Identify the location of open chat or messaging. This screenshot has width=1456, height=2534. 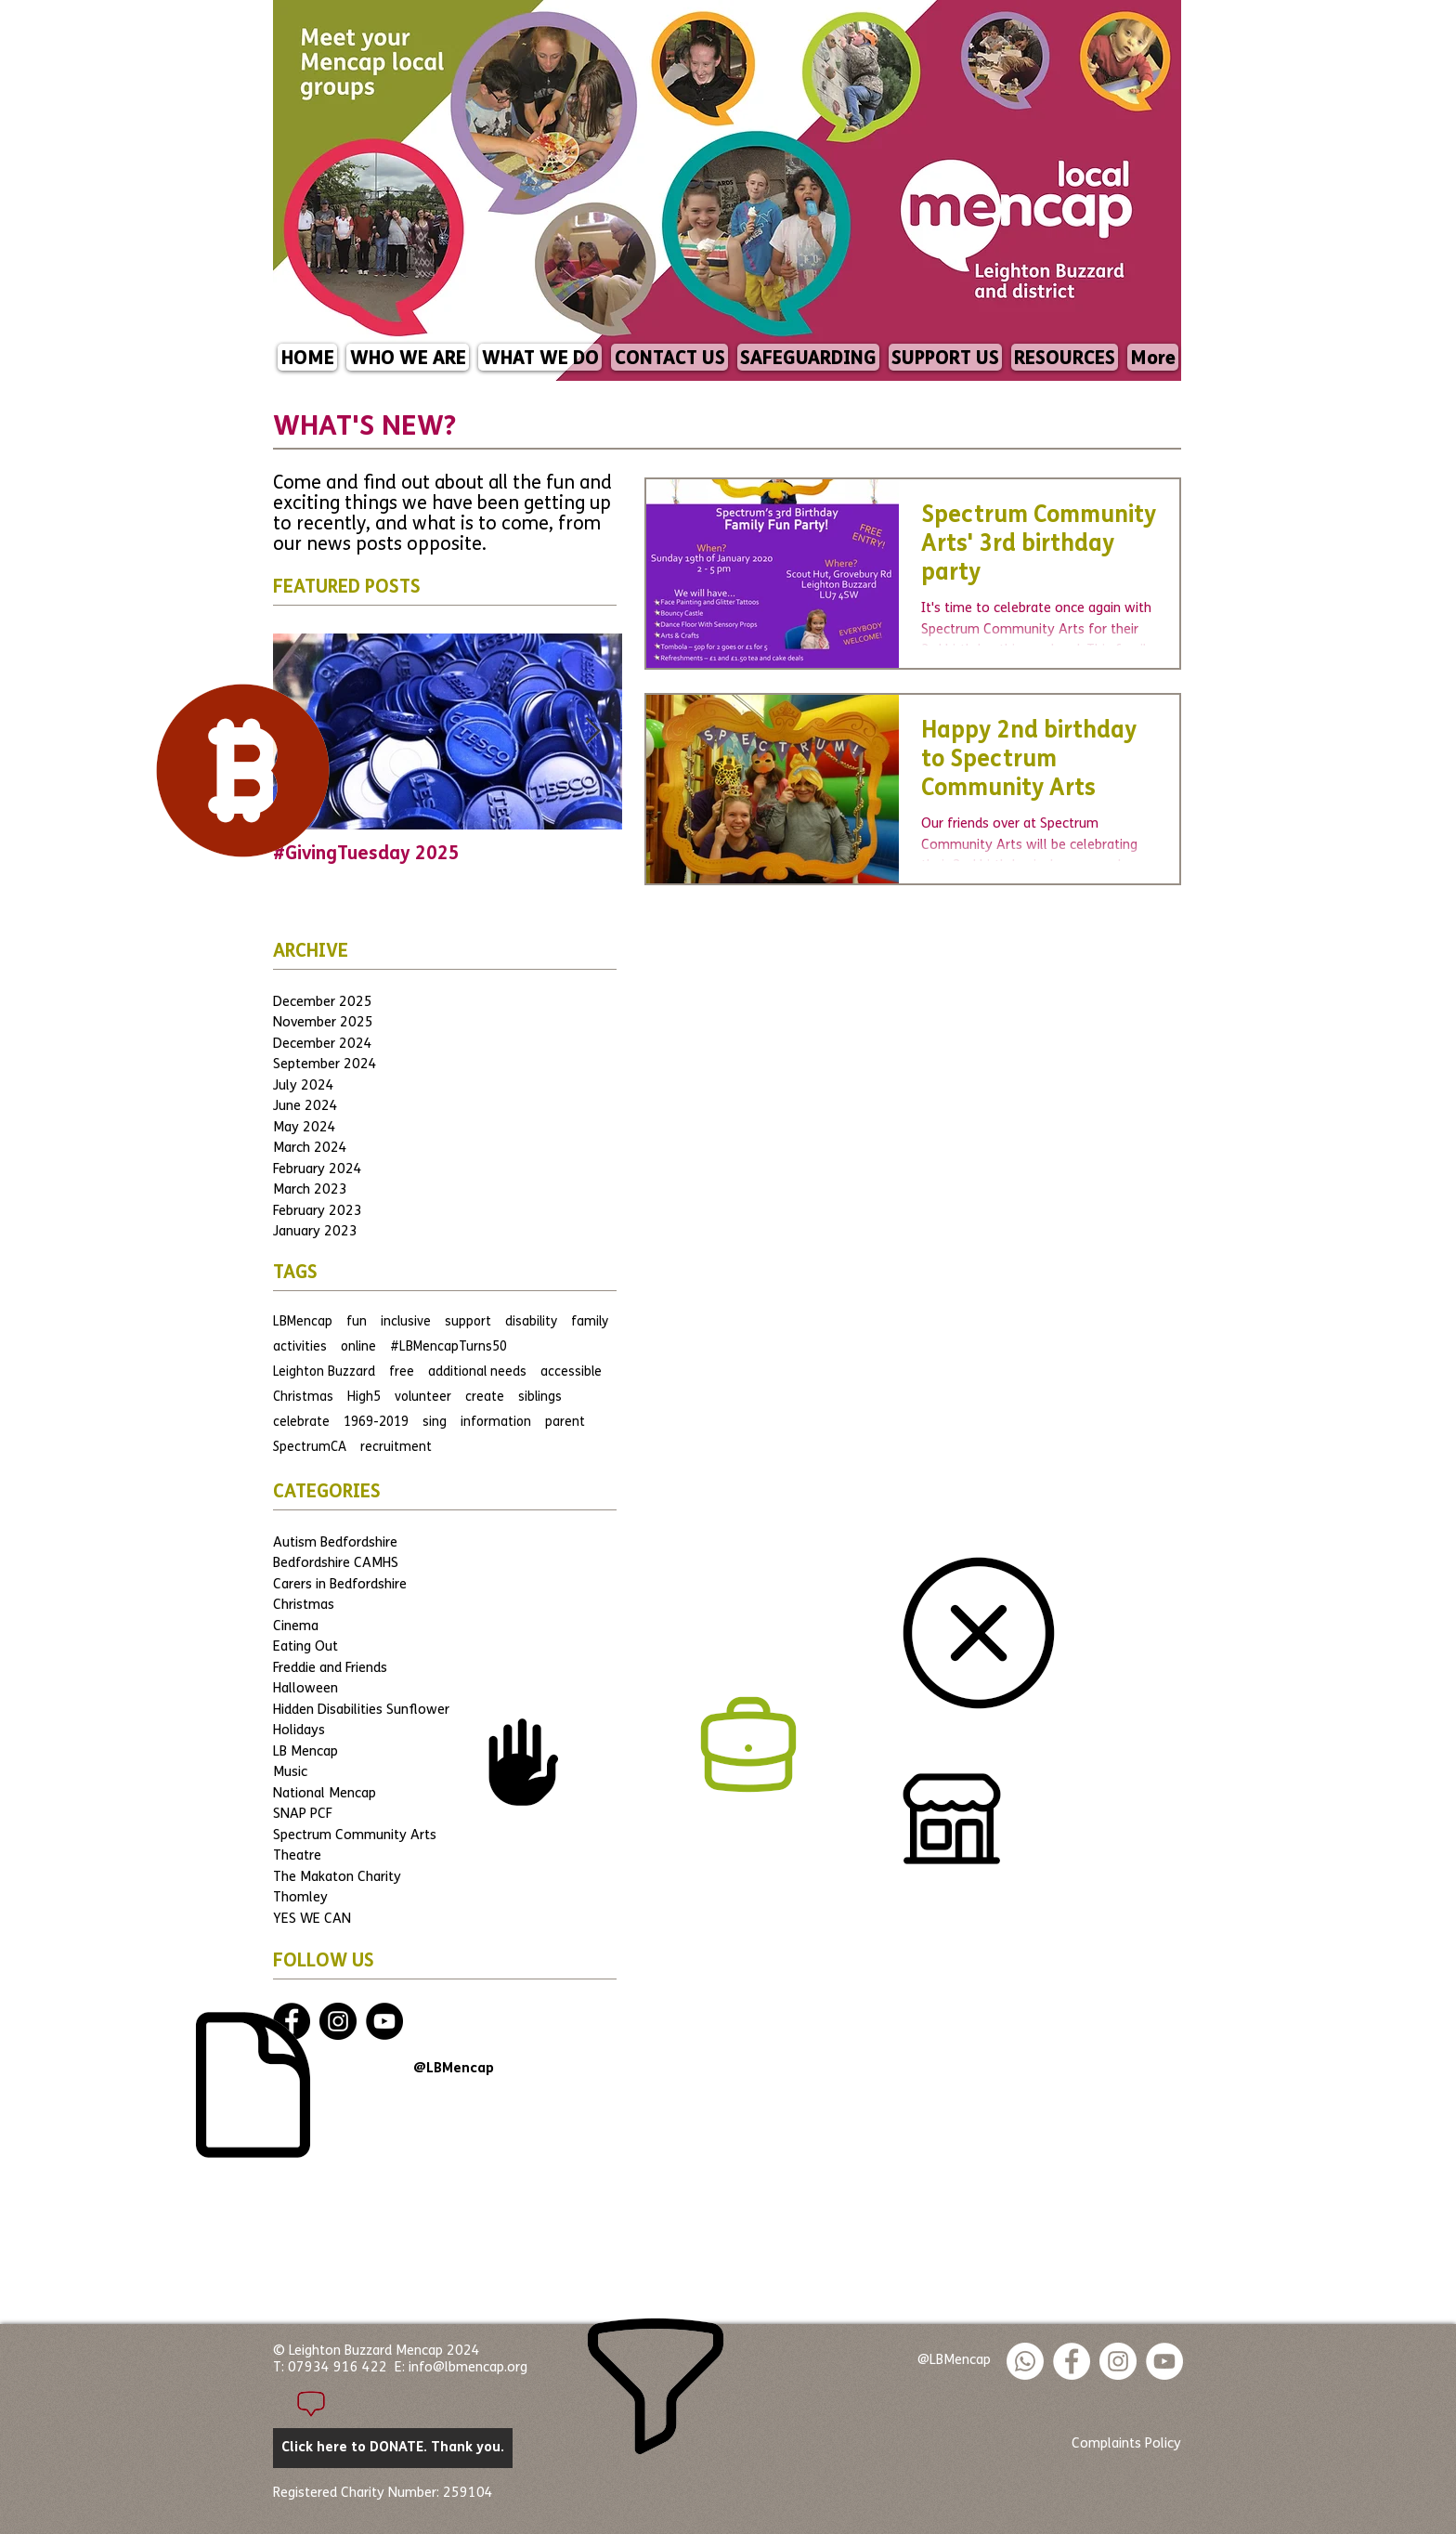
(311, 2404).